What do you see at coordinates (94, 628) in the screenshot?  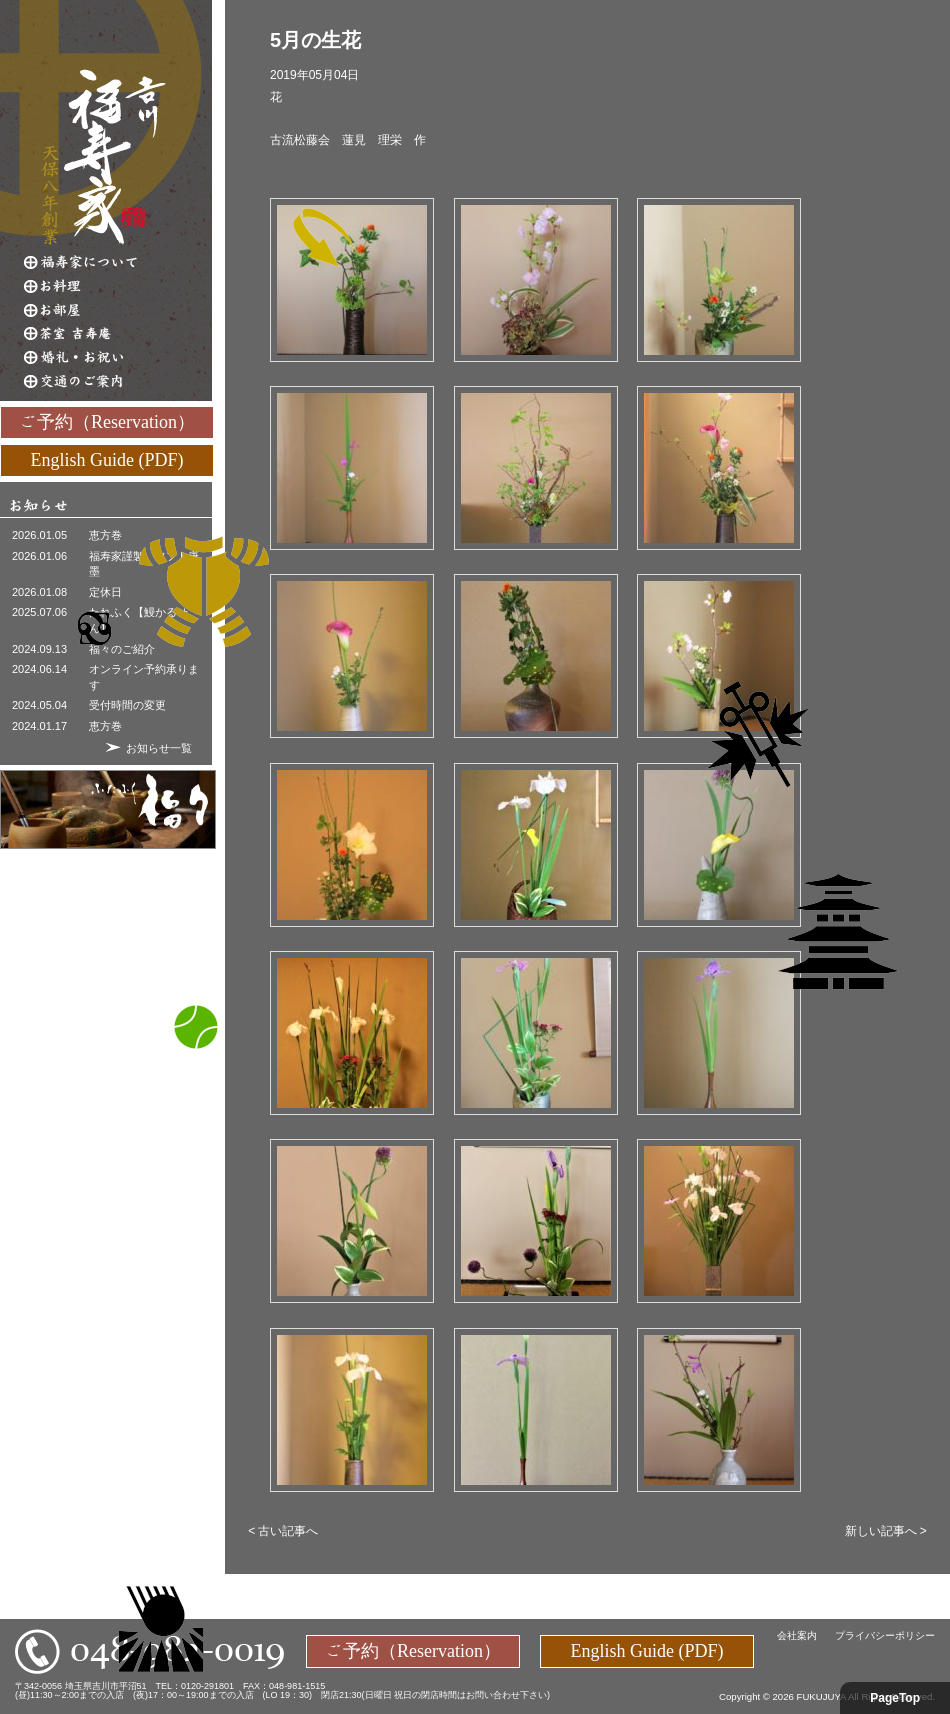 I see `sync or synchronization in progress` at bounding box center [94, 628].